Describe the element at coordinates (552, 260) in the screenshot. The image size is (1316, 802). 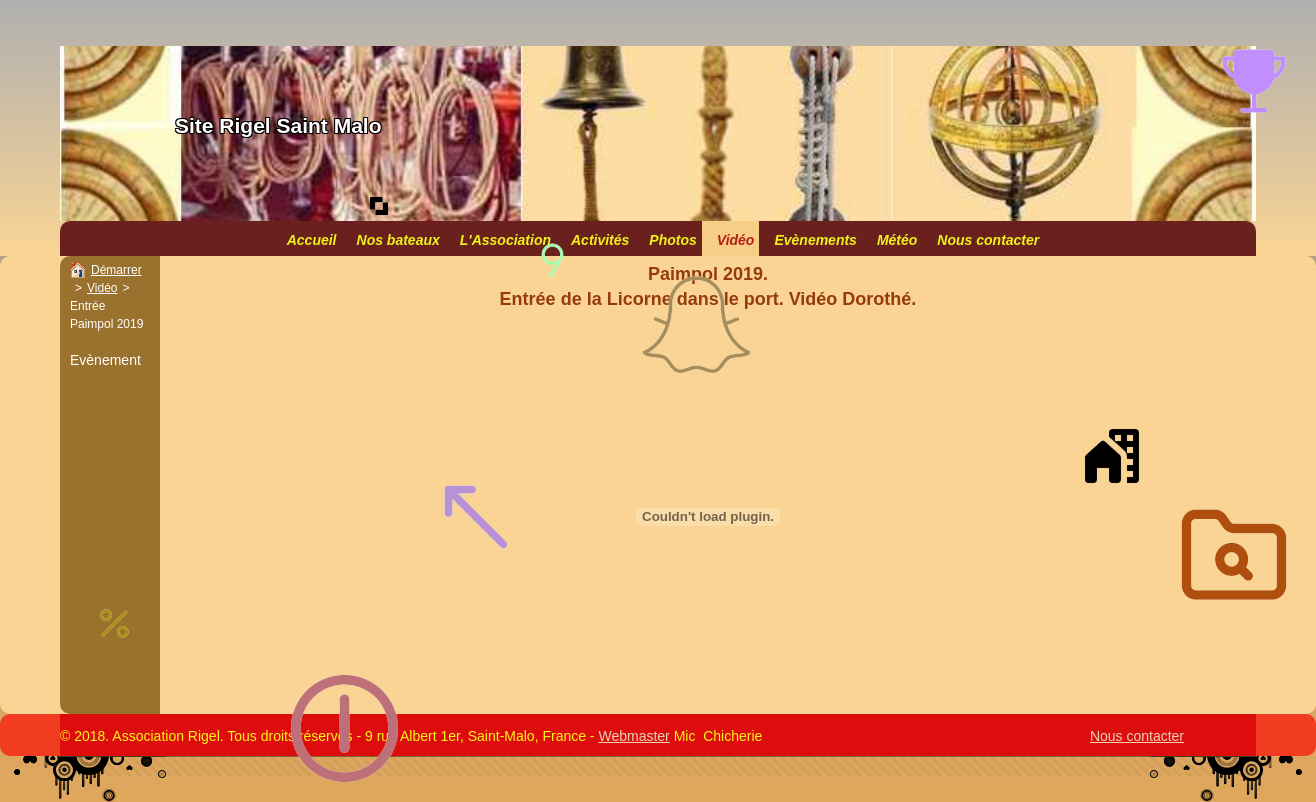
I see `indicates the number nine in a list or sequence` at that location.